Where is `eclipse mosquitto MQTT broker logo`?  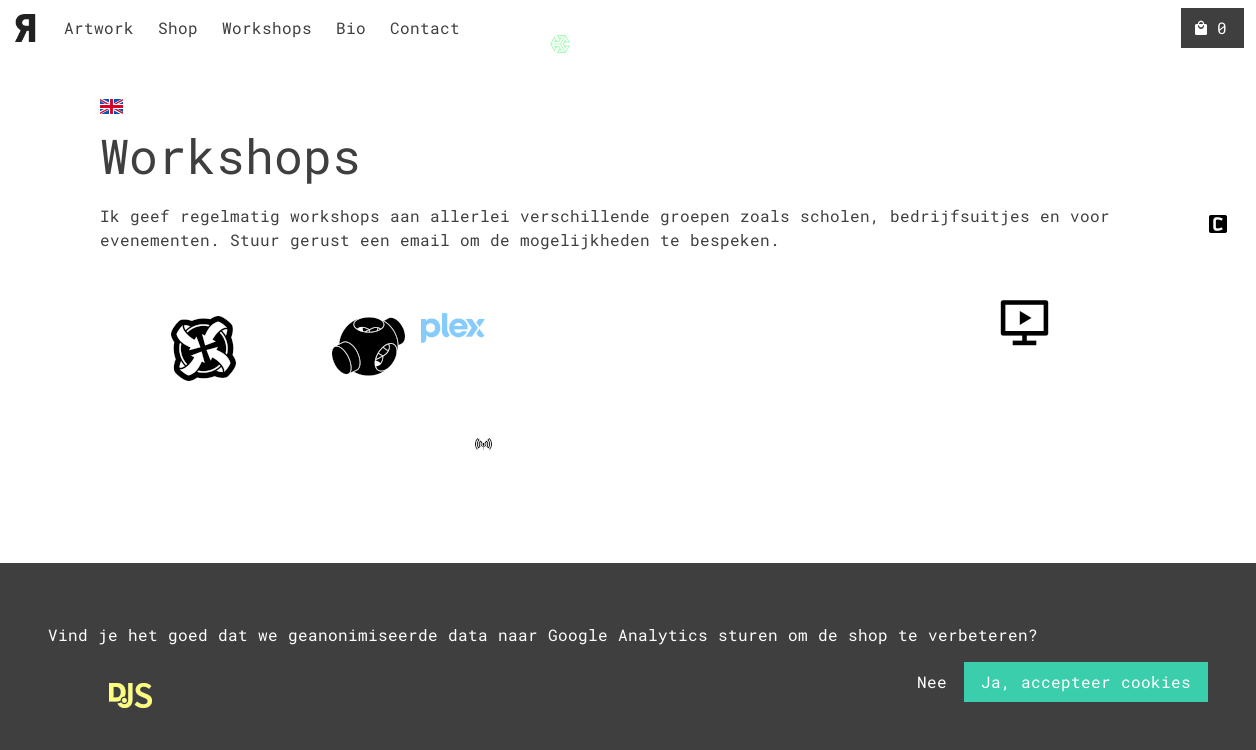
eclipse mosquitto MQTT broker logo is located at coordinates (483, 444).